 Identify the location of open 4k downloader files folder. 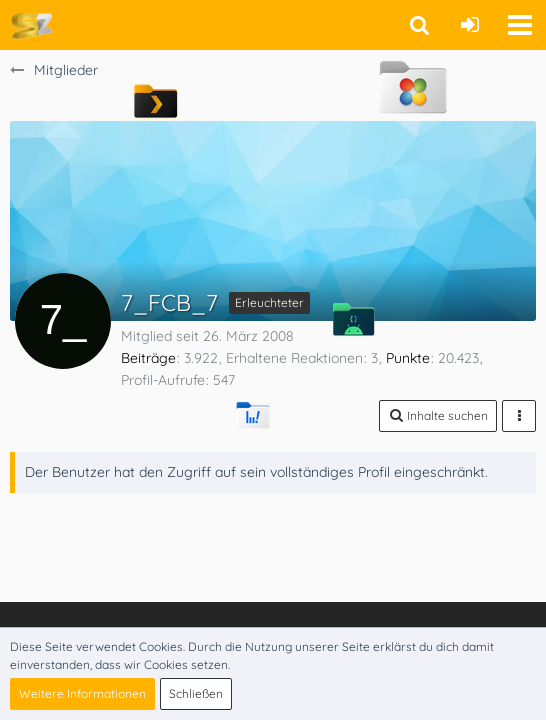
(253, 416).